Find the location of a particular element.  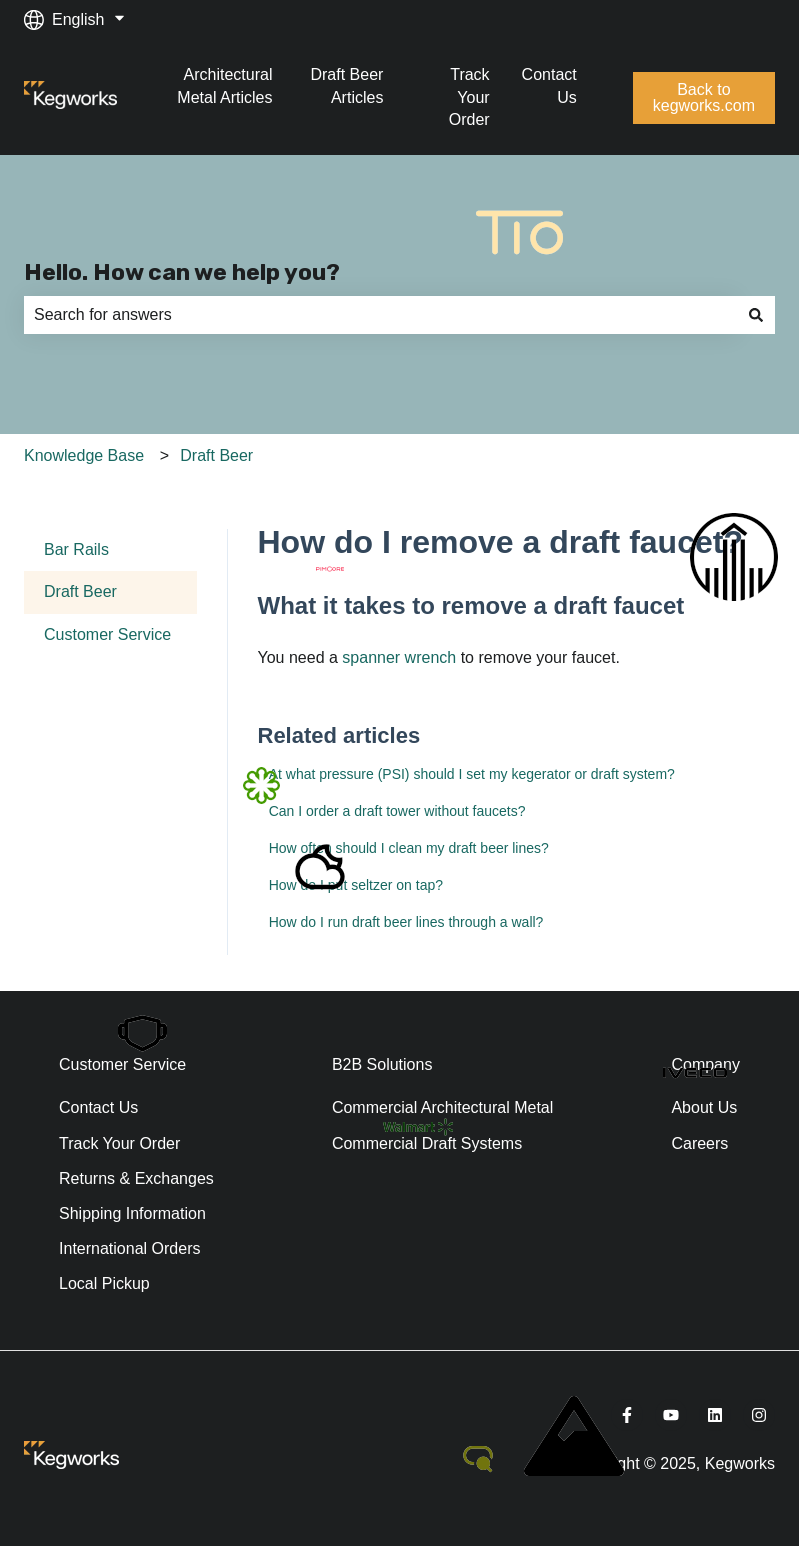

open the Walmart app is located at coordinates (418, 1127).